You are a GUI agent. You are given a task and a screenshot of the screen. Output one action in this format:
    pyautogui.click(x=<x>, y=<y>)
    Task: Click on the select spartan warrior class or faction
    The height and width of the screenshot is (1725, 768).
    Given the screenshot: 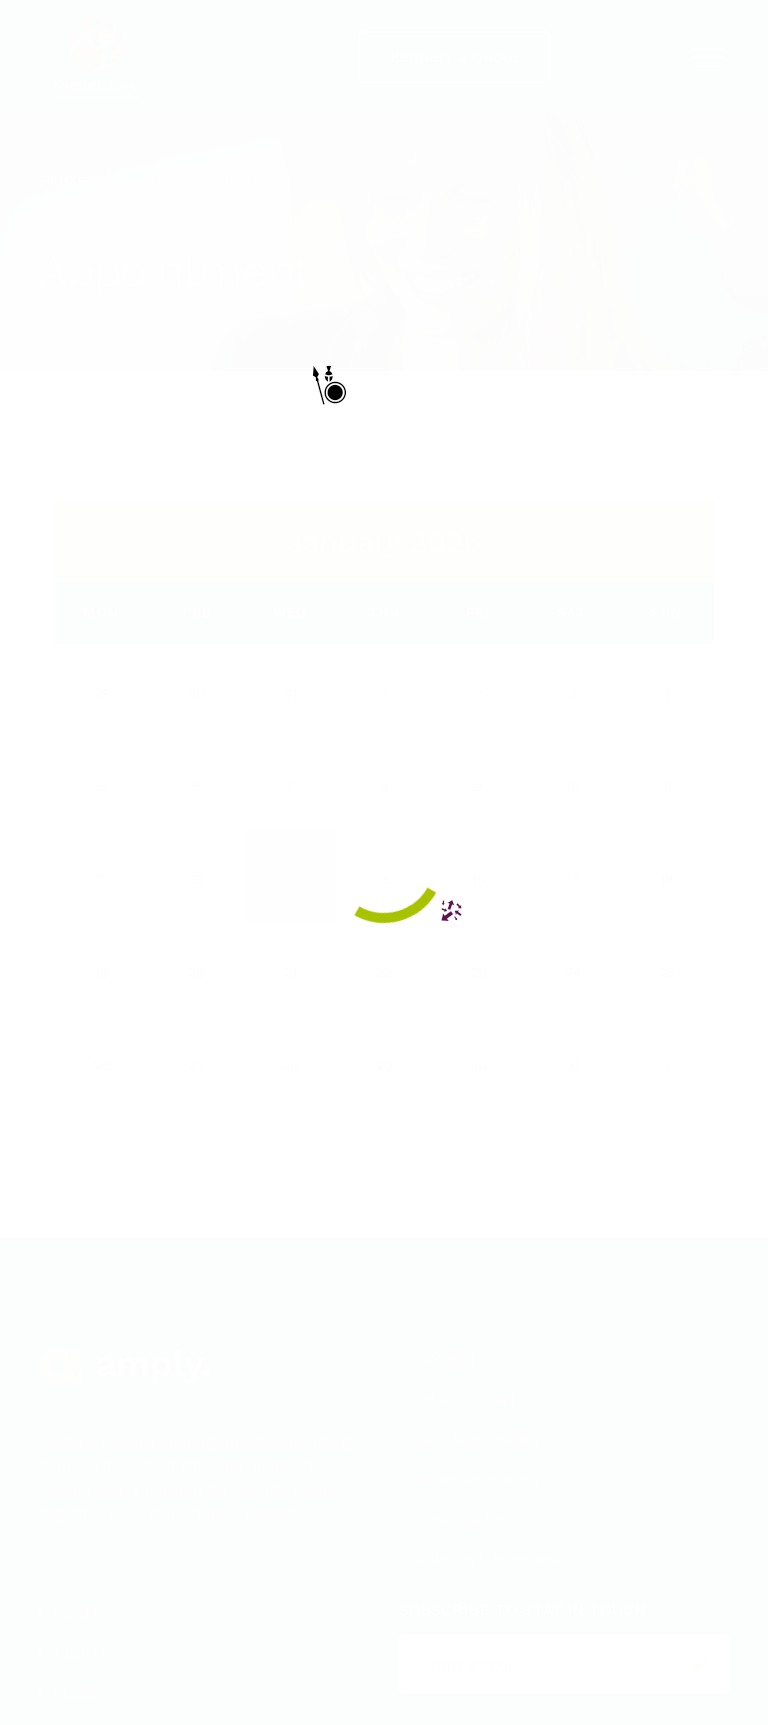 What is the action you would take?
    pyautogui.click(x=327, y=384)
    